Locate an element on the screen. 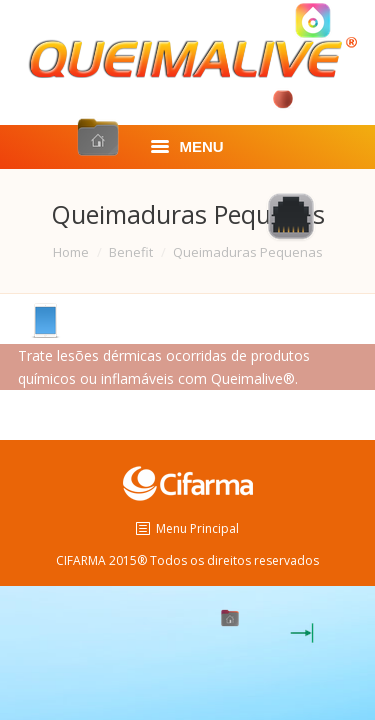 The height and width of the screenshot is (720, 375). go to the last item or page is located at coordinates (302, 633).